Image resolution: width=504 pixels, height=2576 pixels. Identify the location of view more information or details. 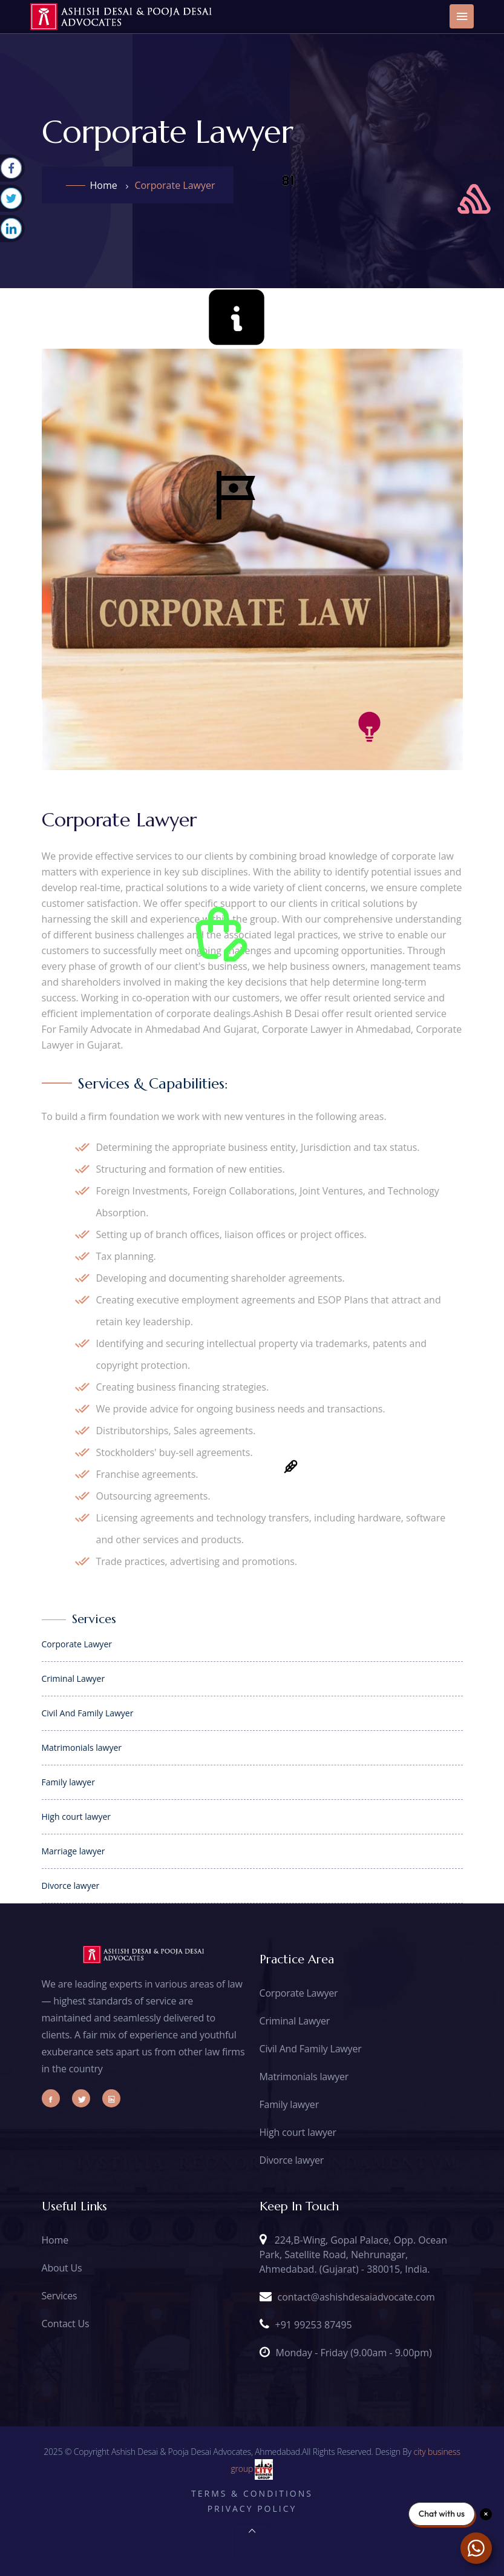
(237, 317).